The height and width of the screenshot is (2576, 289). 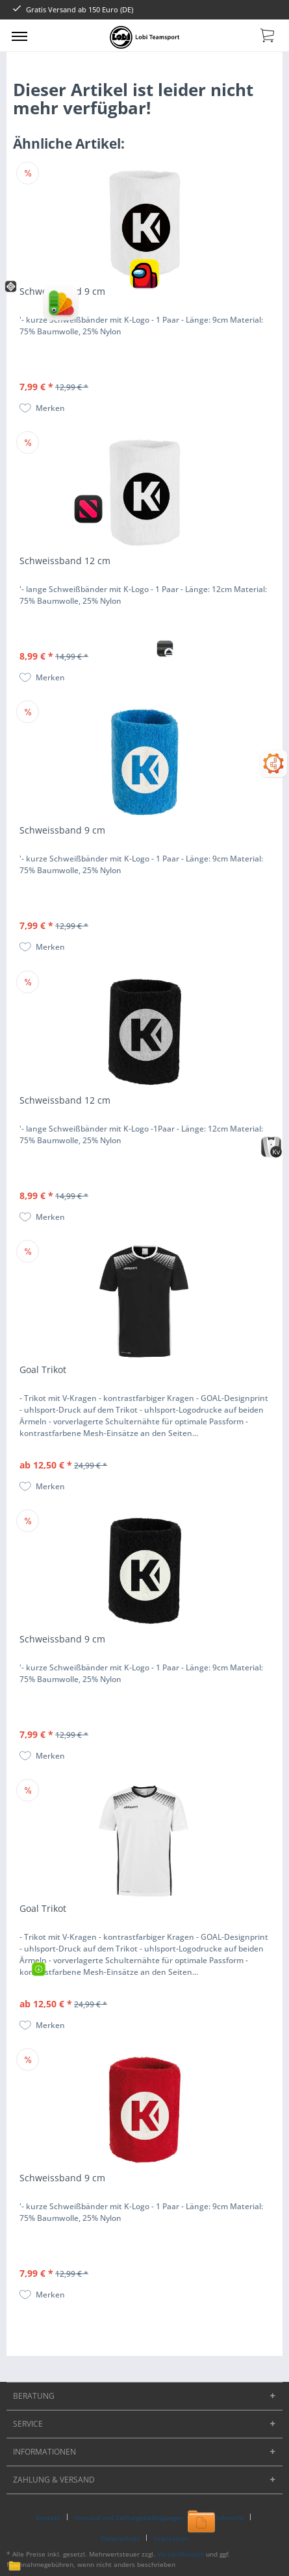 What do you see at coordinates (10, 286) in the screenshot?
I see `open engineering or developer settings` at bounding box center [10, 286].